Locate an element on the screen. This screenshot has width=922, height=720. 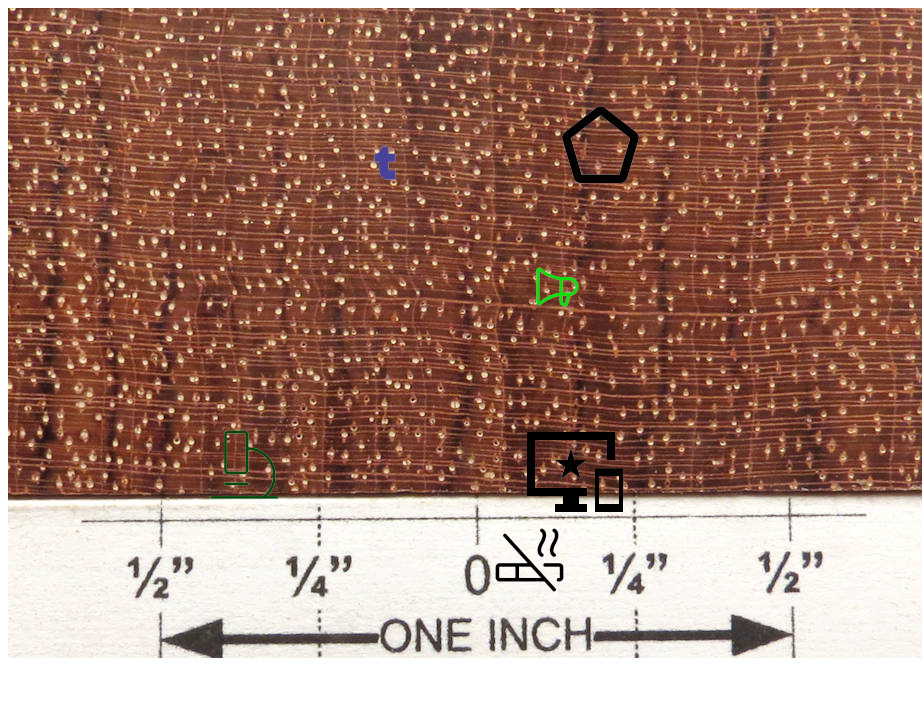
make an announcement or broadcast is located at coordinates (555, 288).